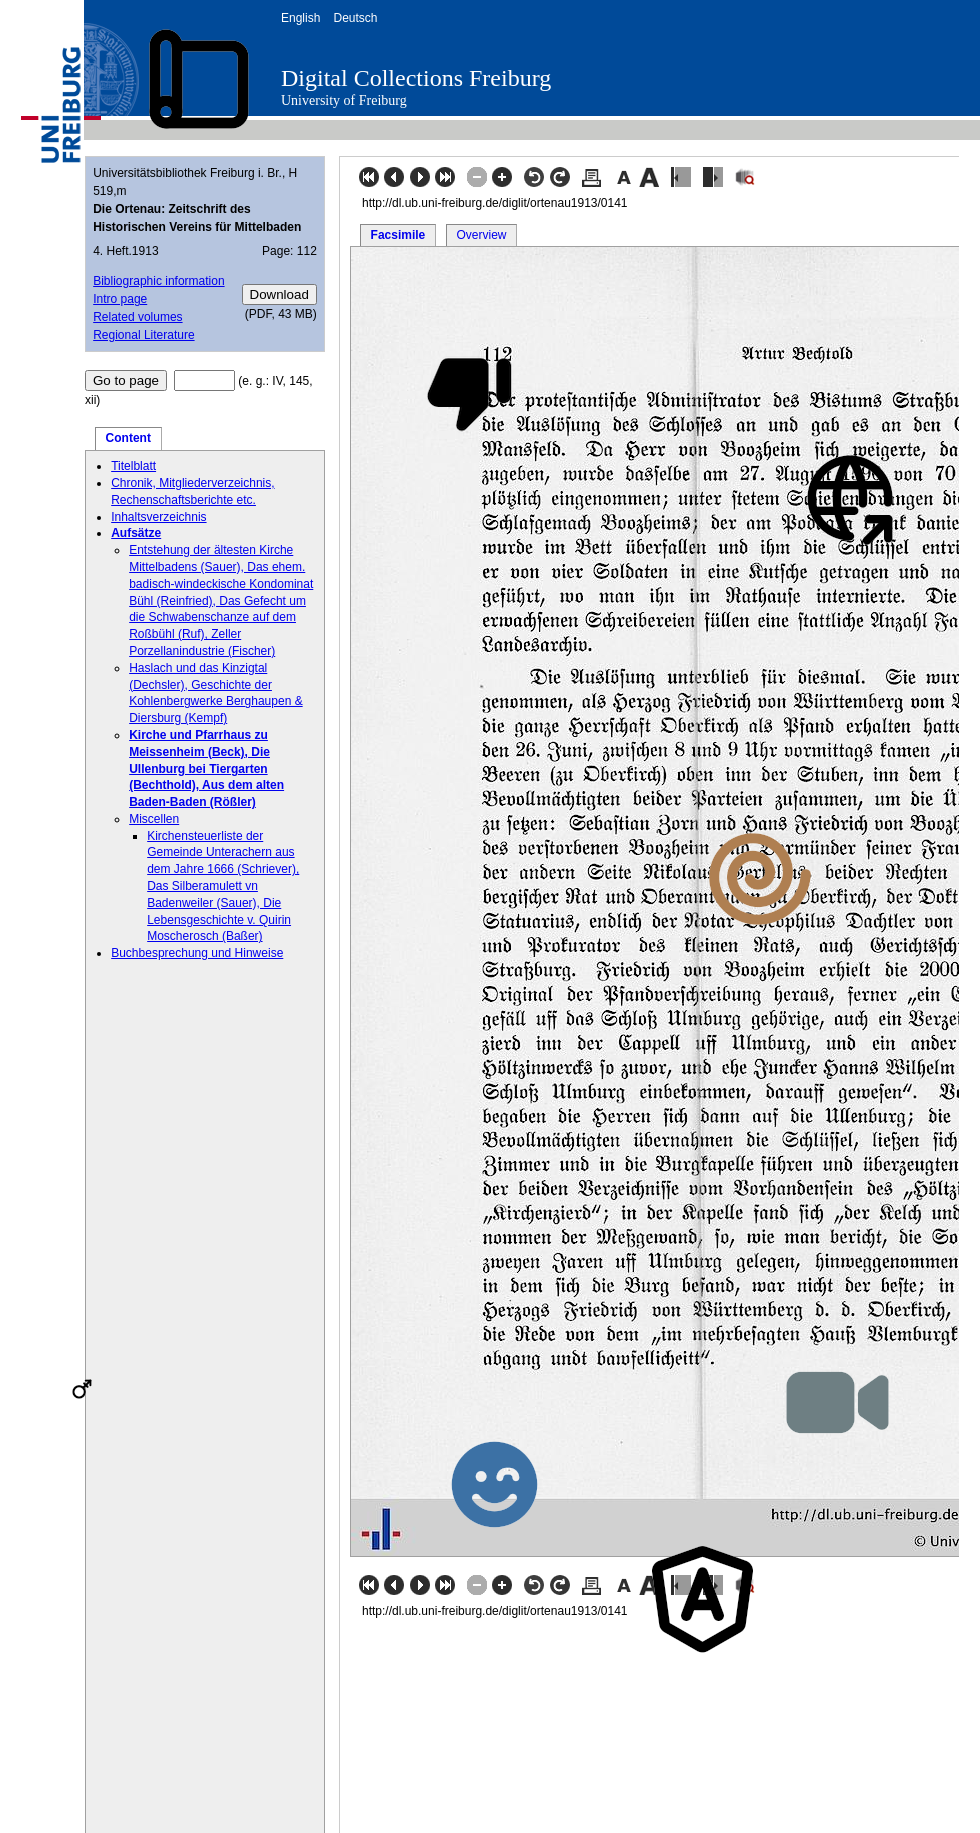 The width and height of the screenshot is (980, 1833). I want to click on indicates androgynous or non-binary gender identity, so click(82, 1388).